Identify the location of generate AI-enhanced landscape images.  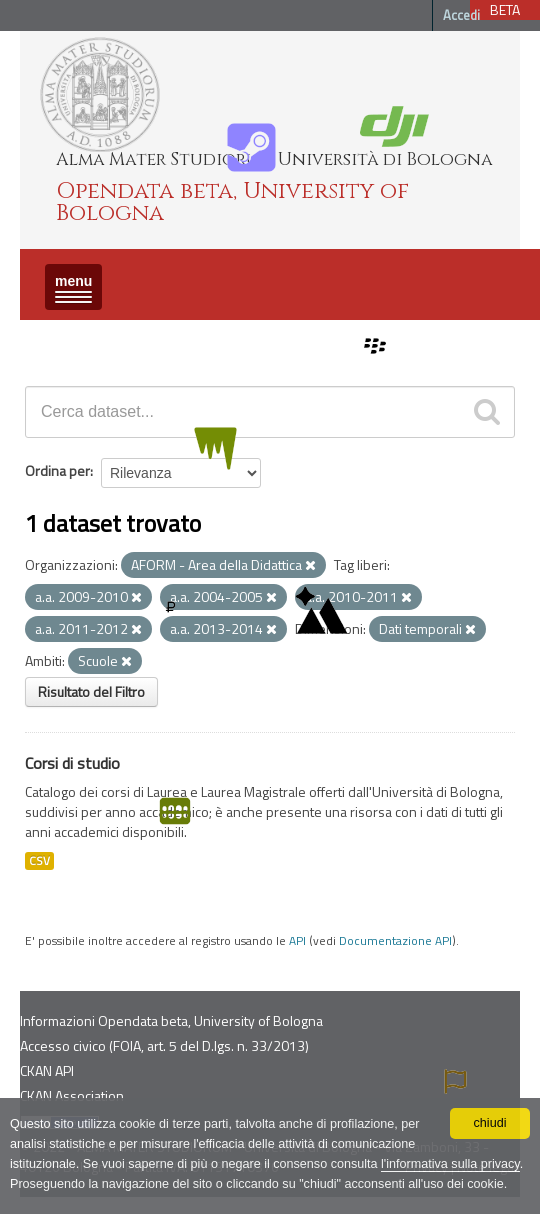
(321, 612).